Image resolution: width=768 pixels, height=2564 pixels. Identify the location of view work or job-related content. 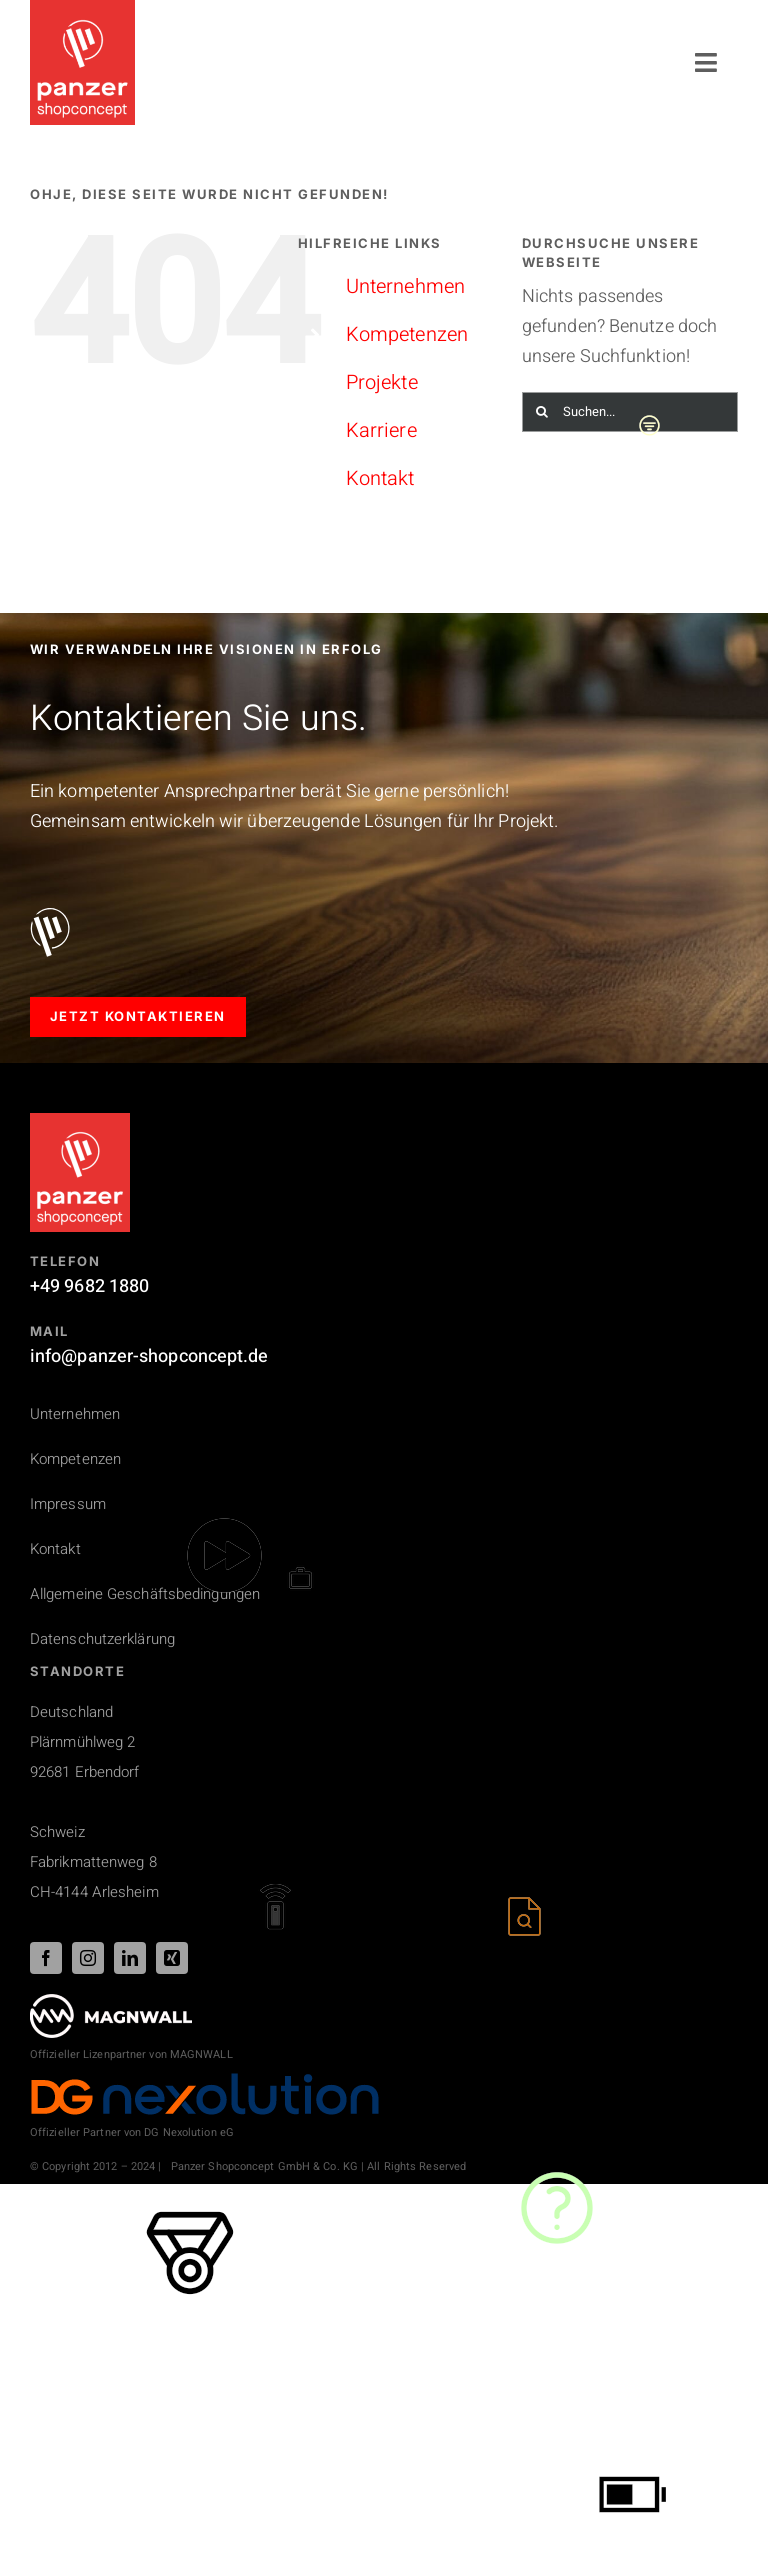
(300, 1578).